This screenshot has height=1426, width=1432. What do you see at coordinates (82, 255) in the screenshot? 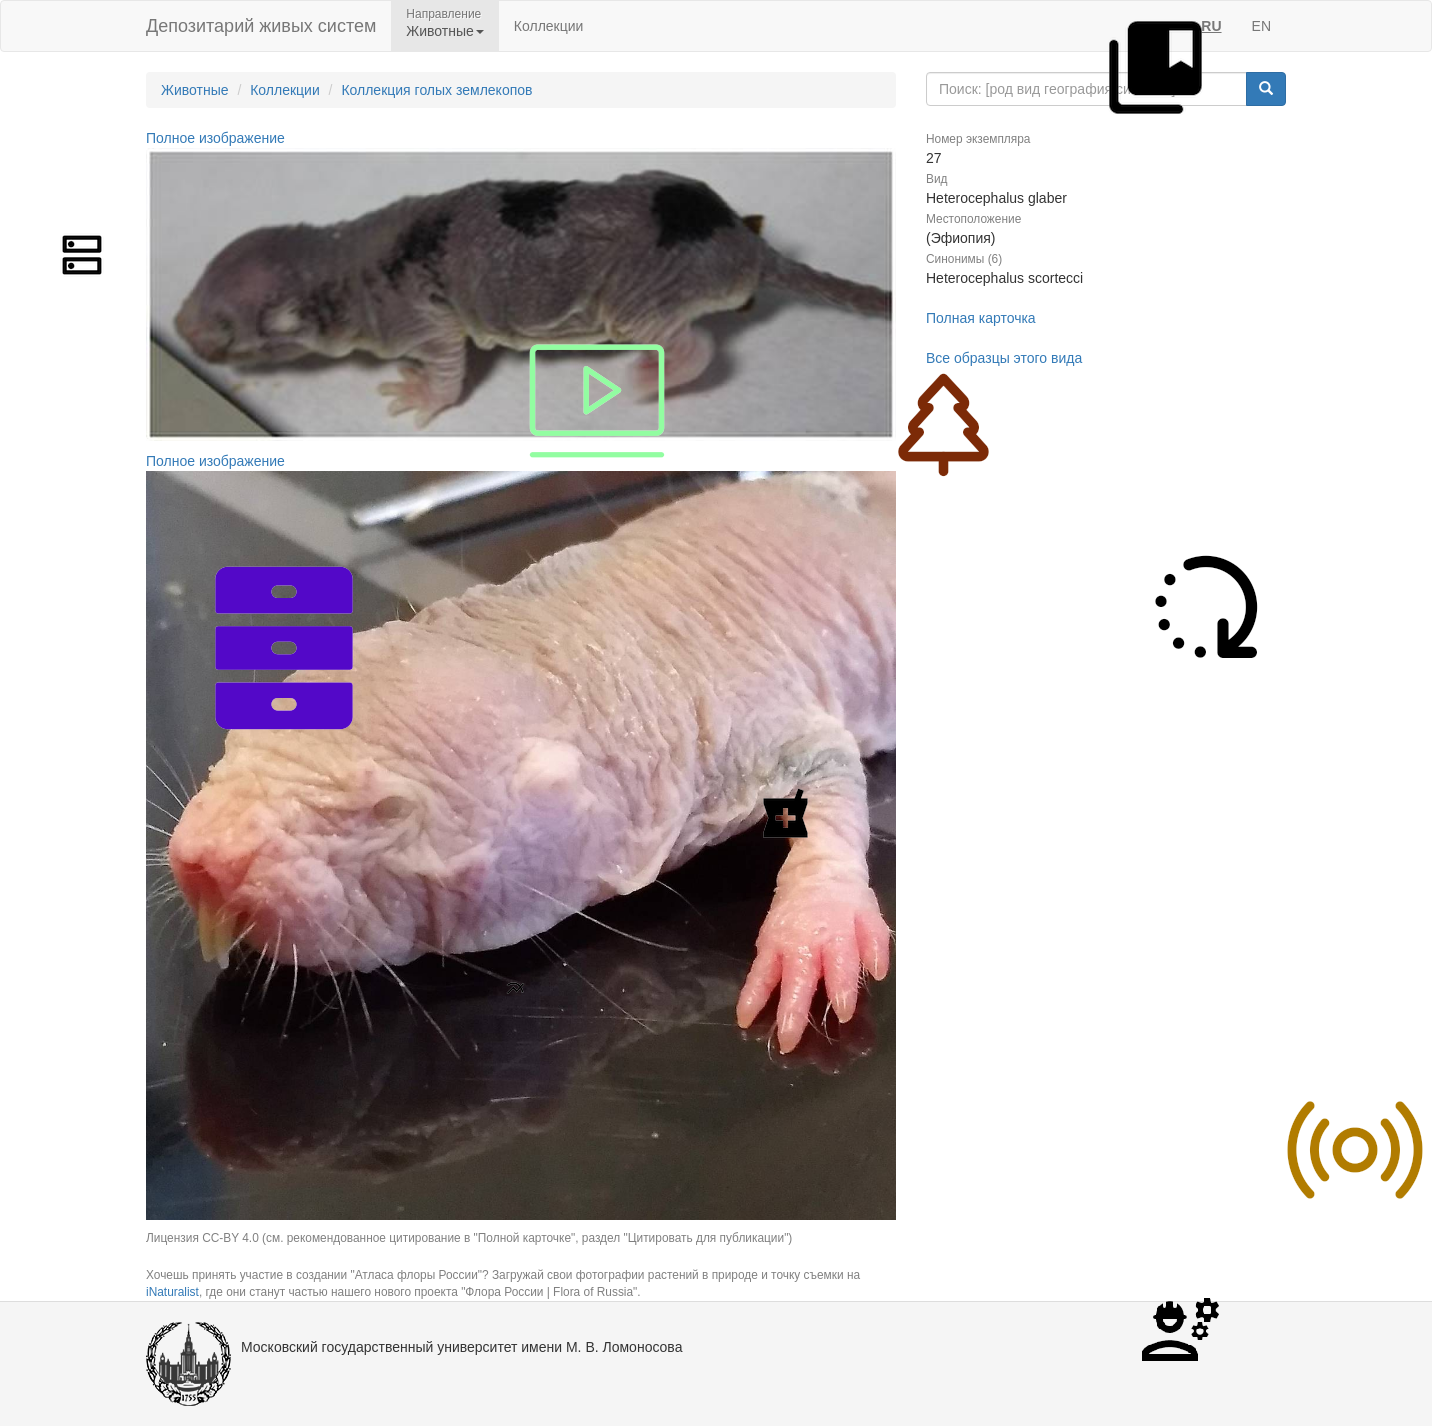
I see `access server or DNS settings` at bounding box center [82, 255].